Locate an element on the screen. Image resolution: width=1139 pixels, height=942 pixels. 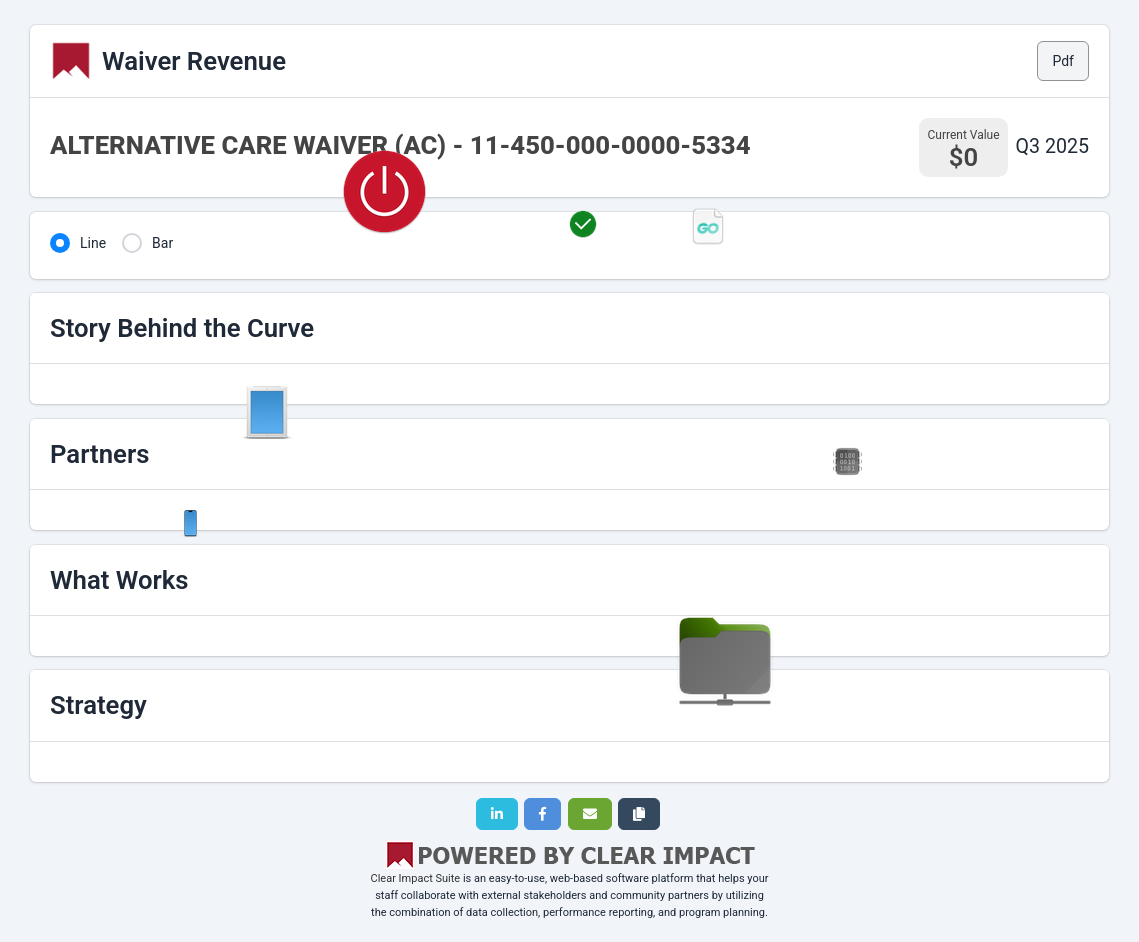
a go programming language source file is located at coordinates (708, 226).